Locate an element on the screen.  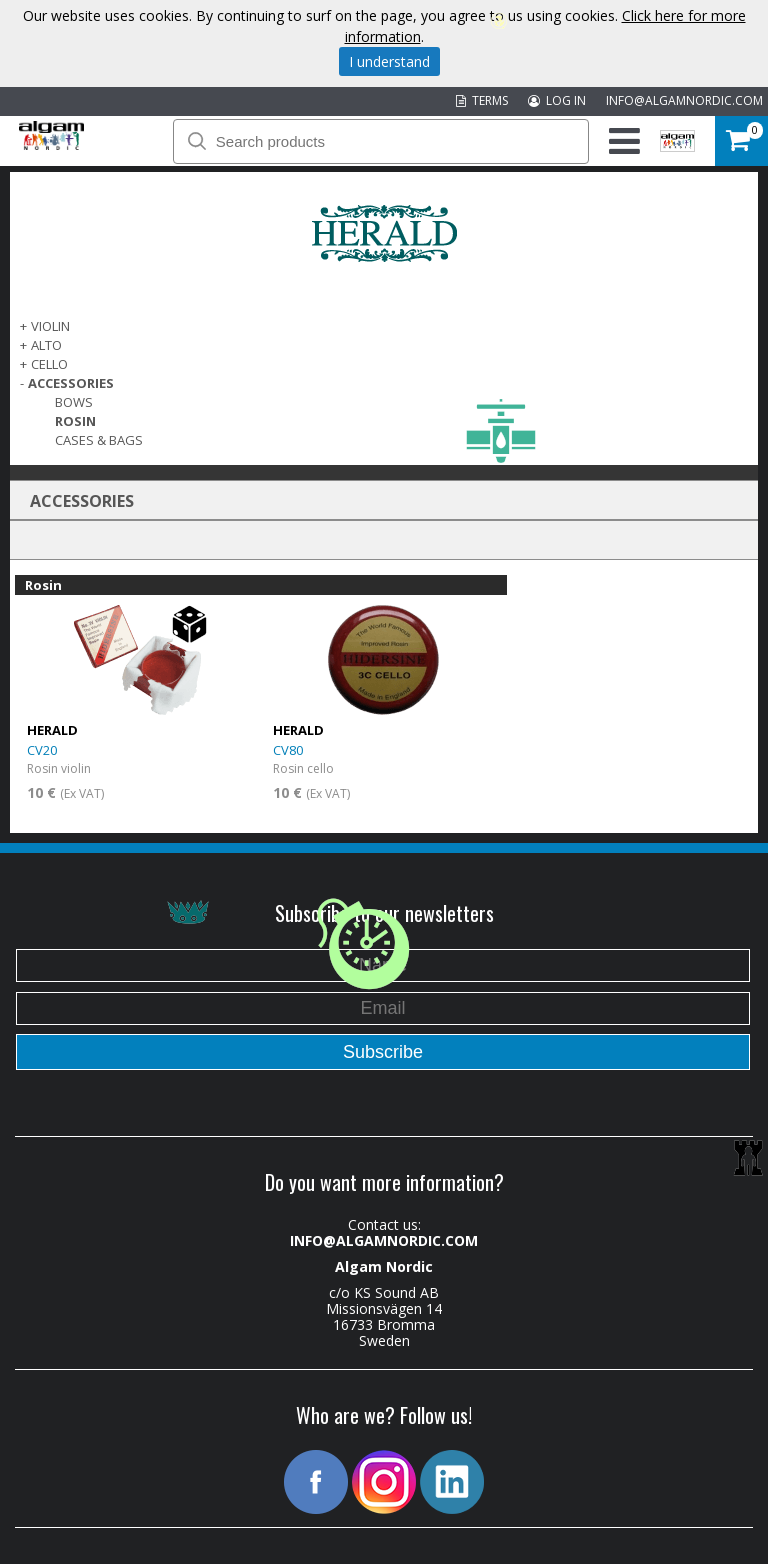
access defensive structures or fortifications is located at coordinates (748, 1158).